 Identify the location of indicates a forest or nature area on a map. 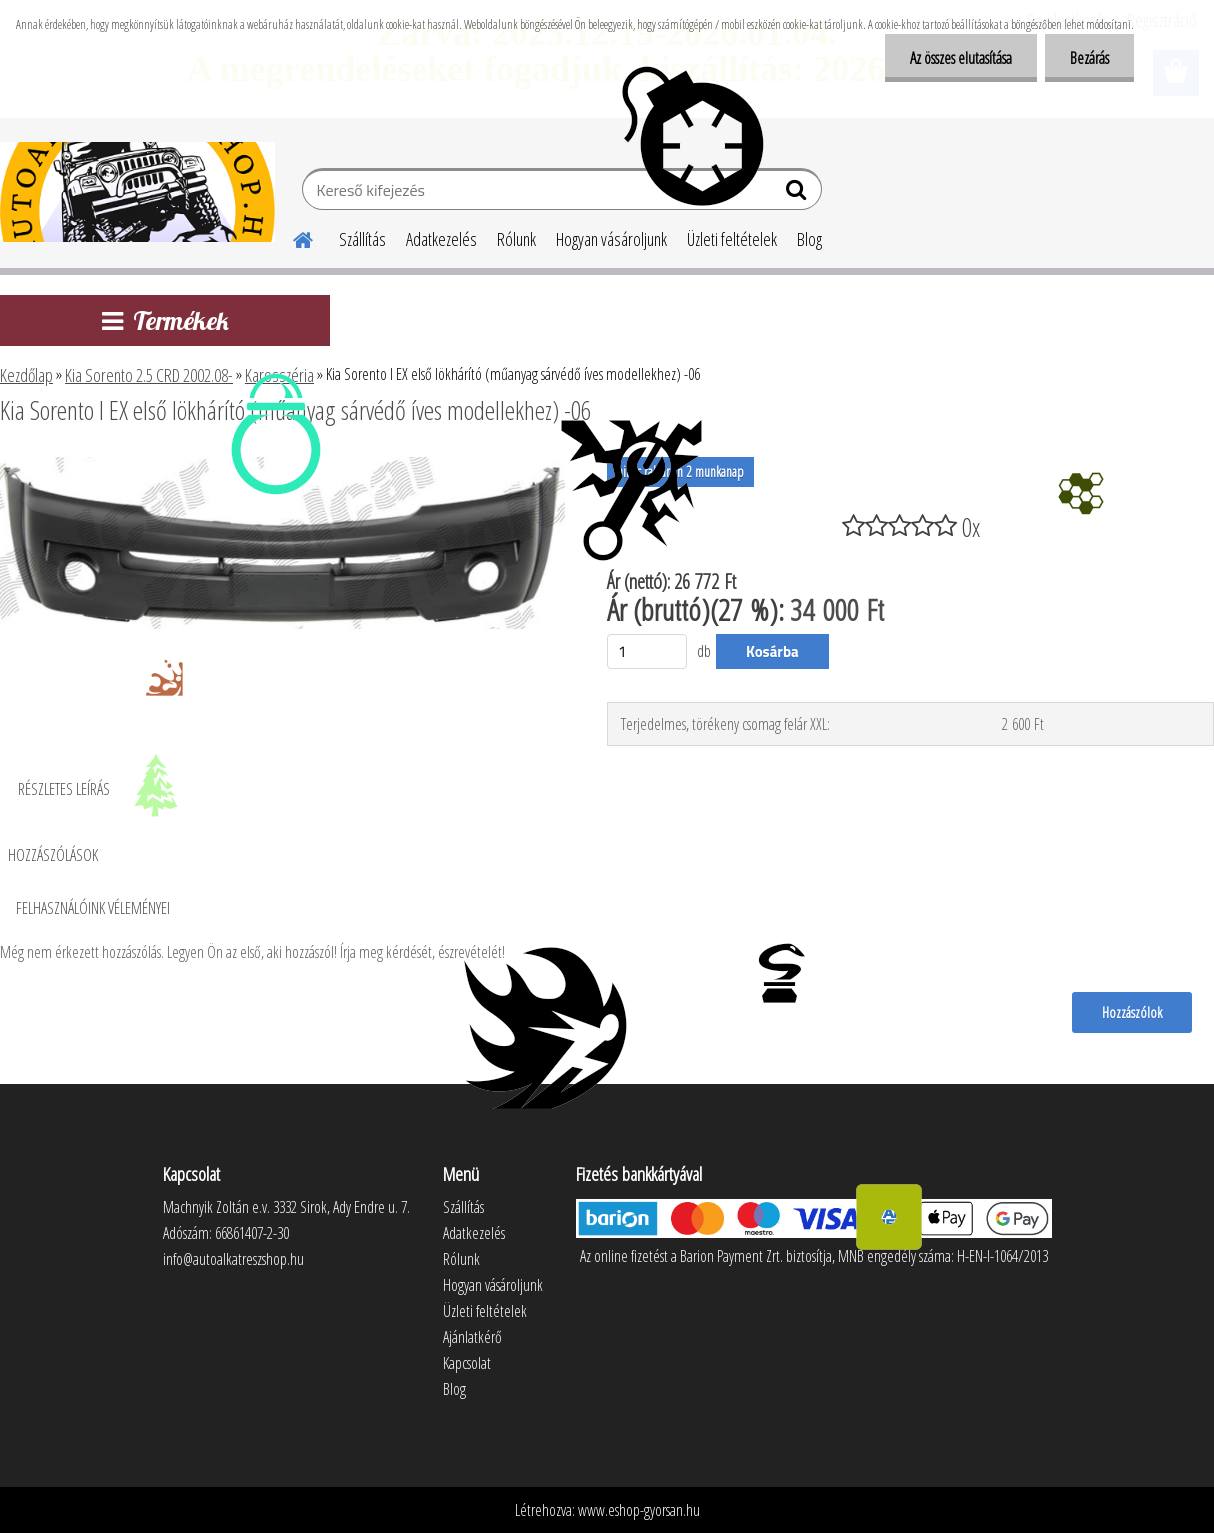
(157, 785).